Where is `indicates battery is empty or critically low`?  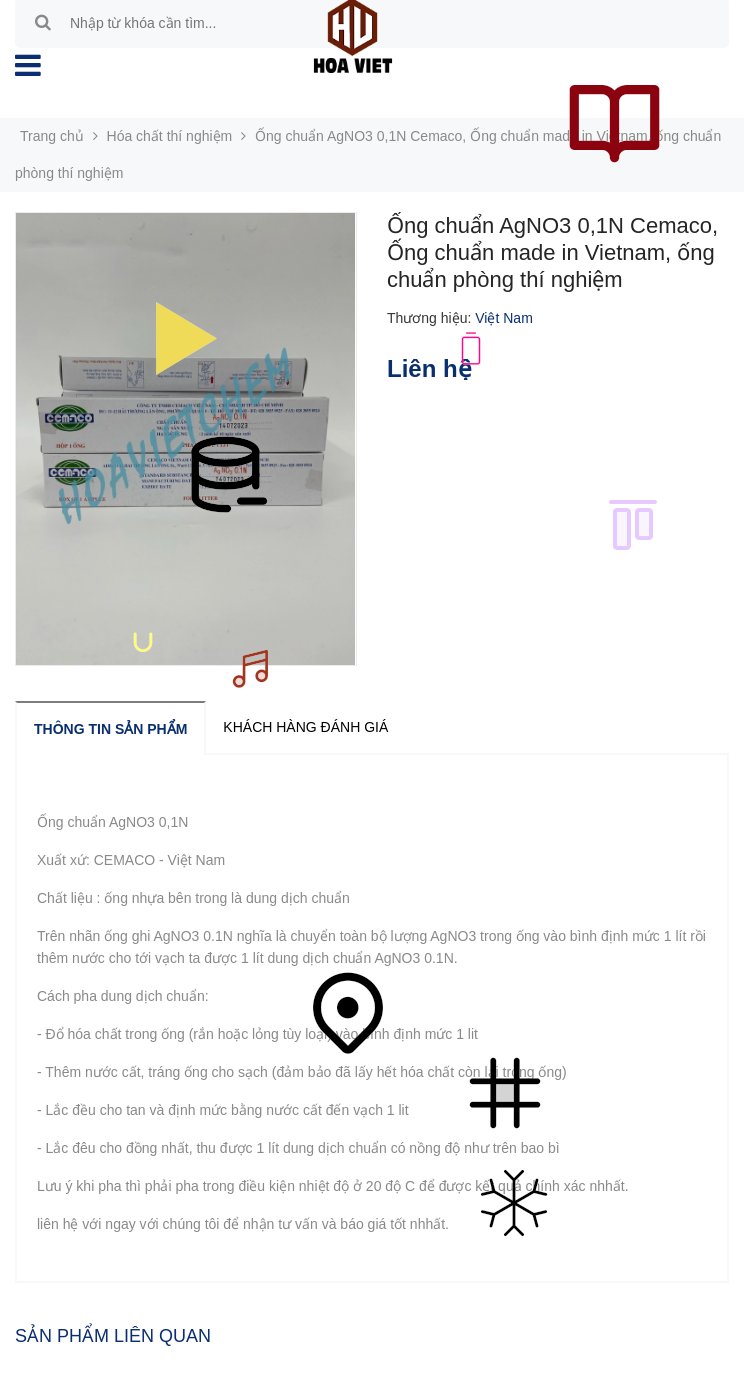
indicates battery is empty or critically low is located at coordinates (471, 349).